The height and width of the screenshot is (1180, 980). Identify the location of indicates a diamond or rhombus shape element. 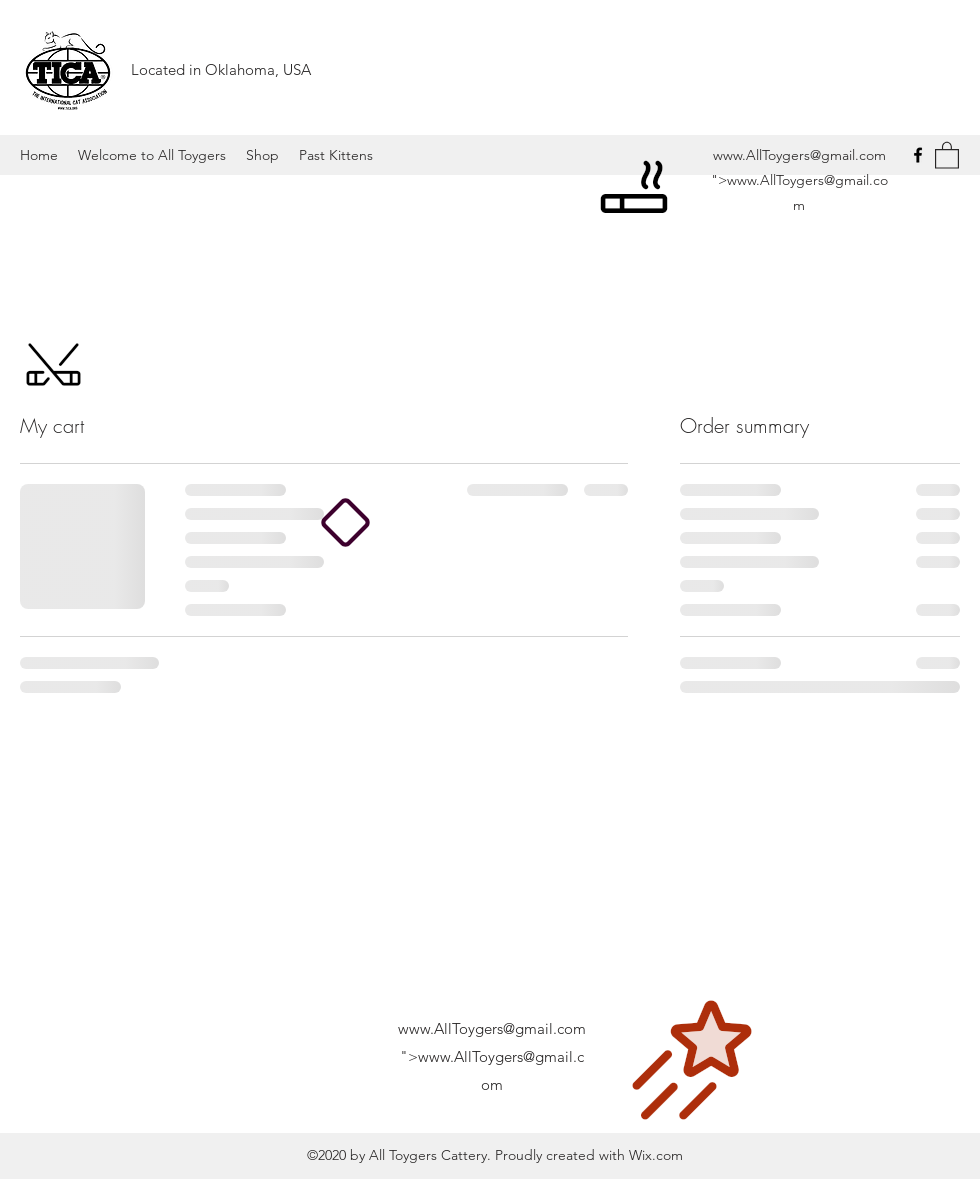
(345, 522).